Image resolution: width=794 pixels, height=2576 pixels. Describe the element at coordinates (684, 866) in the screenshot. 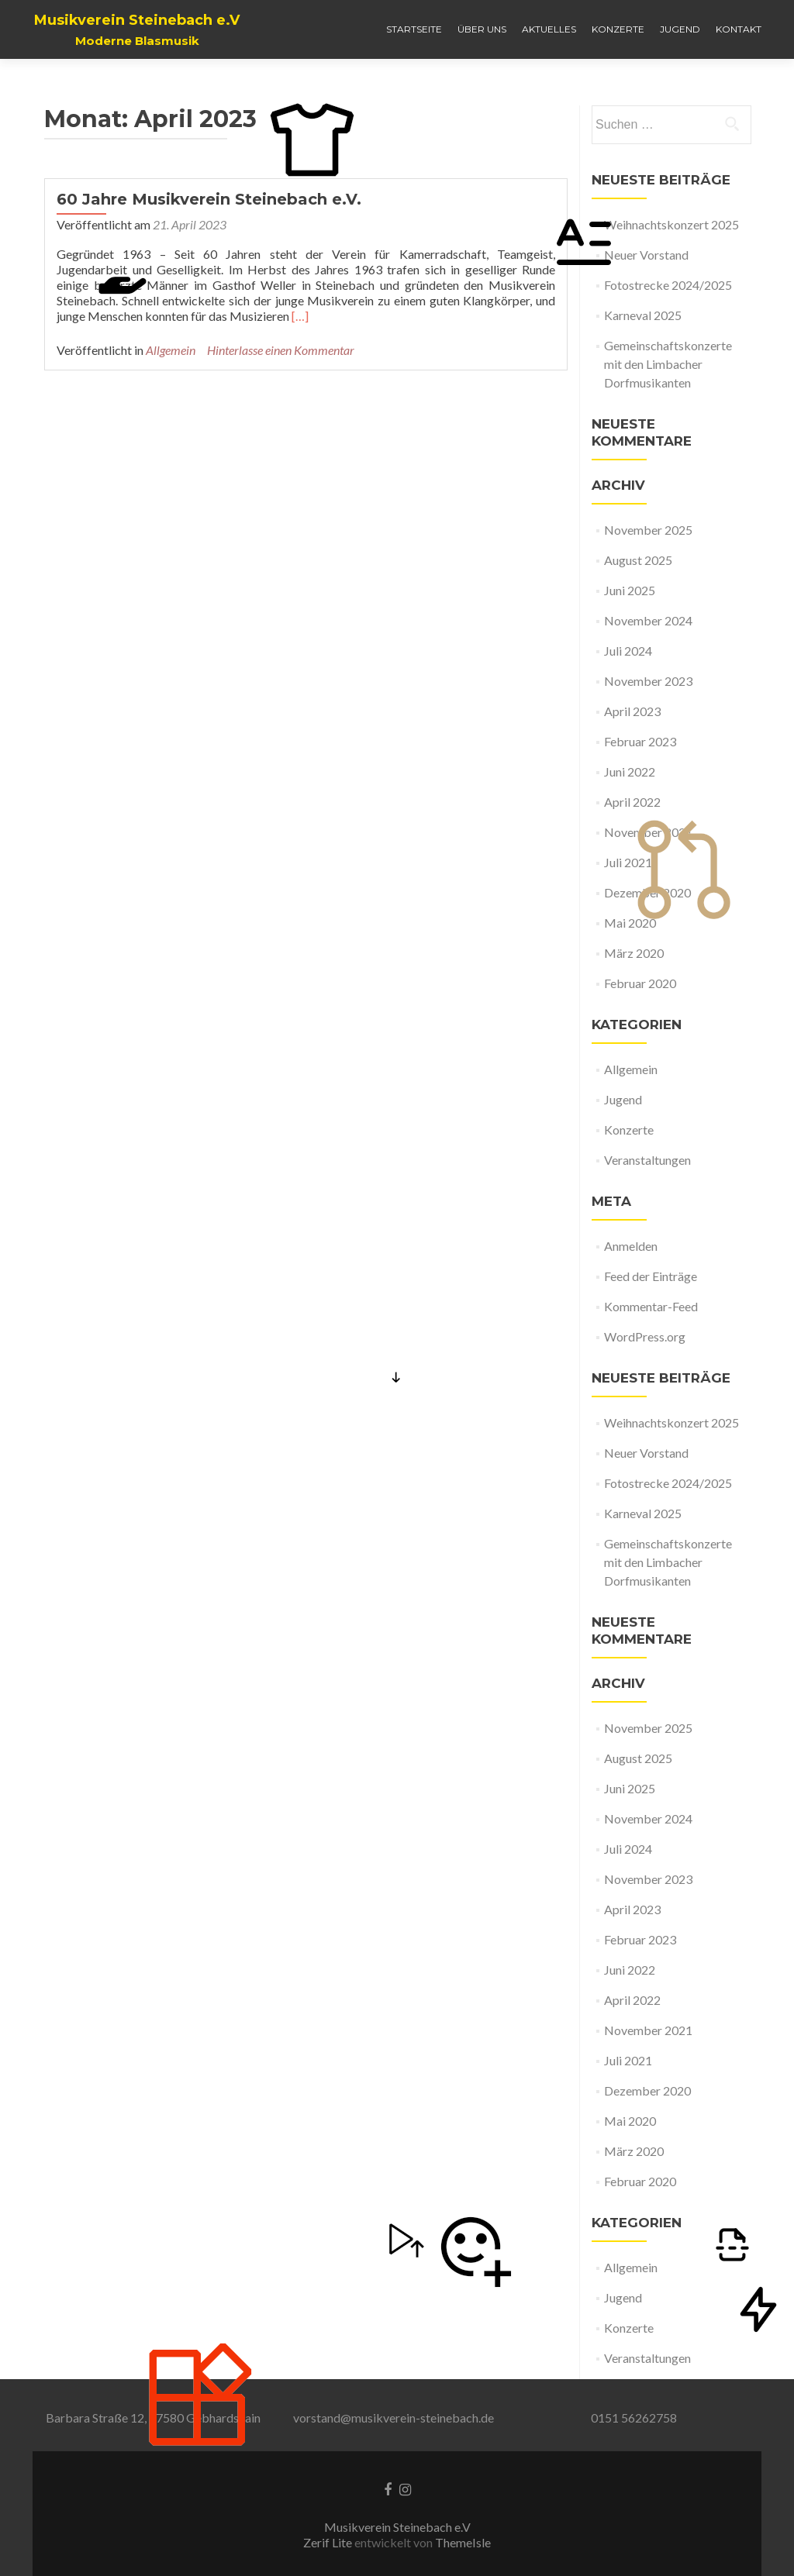

I see `create a new pull request` at that location.